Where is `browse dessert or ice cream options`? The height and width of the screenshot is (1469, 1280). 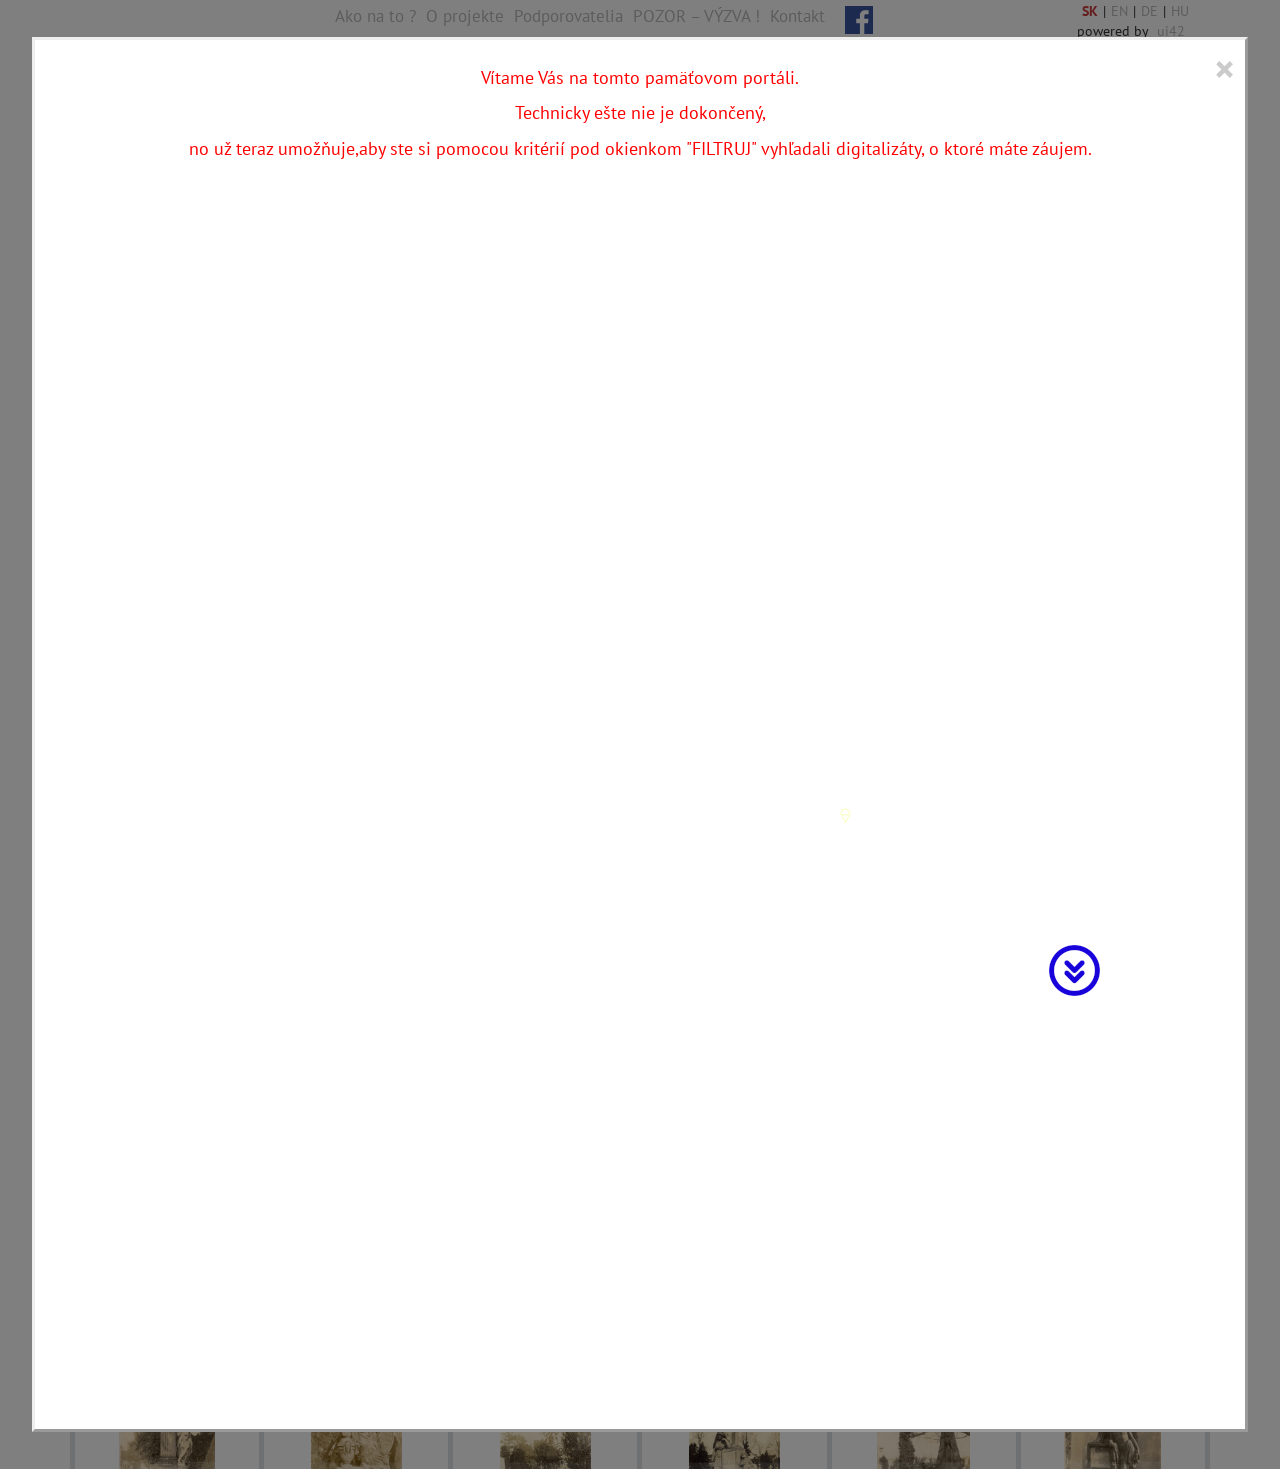
browse dessert or ice cream options is located at coordinates (845, 815).